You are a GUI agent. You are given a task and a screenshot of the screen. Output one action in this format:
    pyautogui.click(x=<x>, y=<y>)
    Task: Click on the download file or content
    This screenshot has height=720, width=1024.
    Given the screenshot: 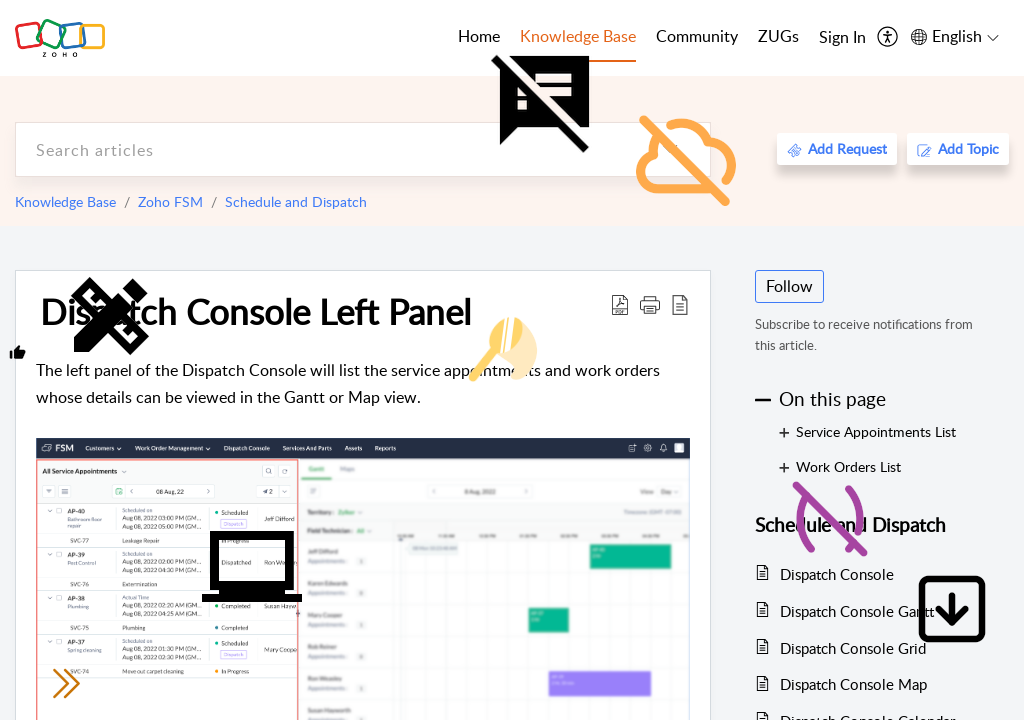 What is the action you would take?
    pyautogui.click(x=952, y=609)
    